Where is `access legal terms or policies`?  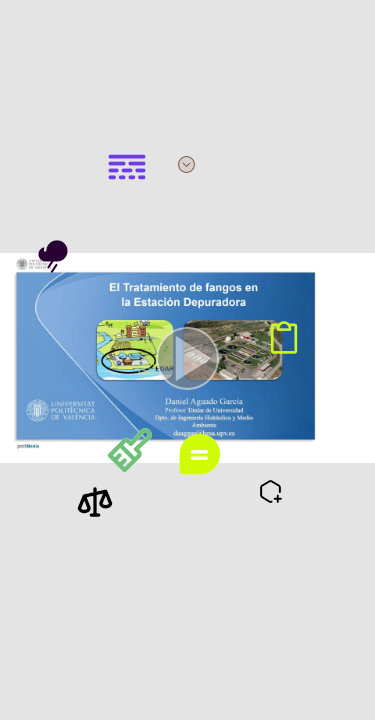
access legal terms or policies is located at coordinates (95, 502).